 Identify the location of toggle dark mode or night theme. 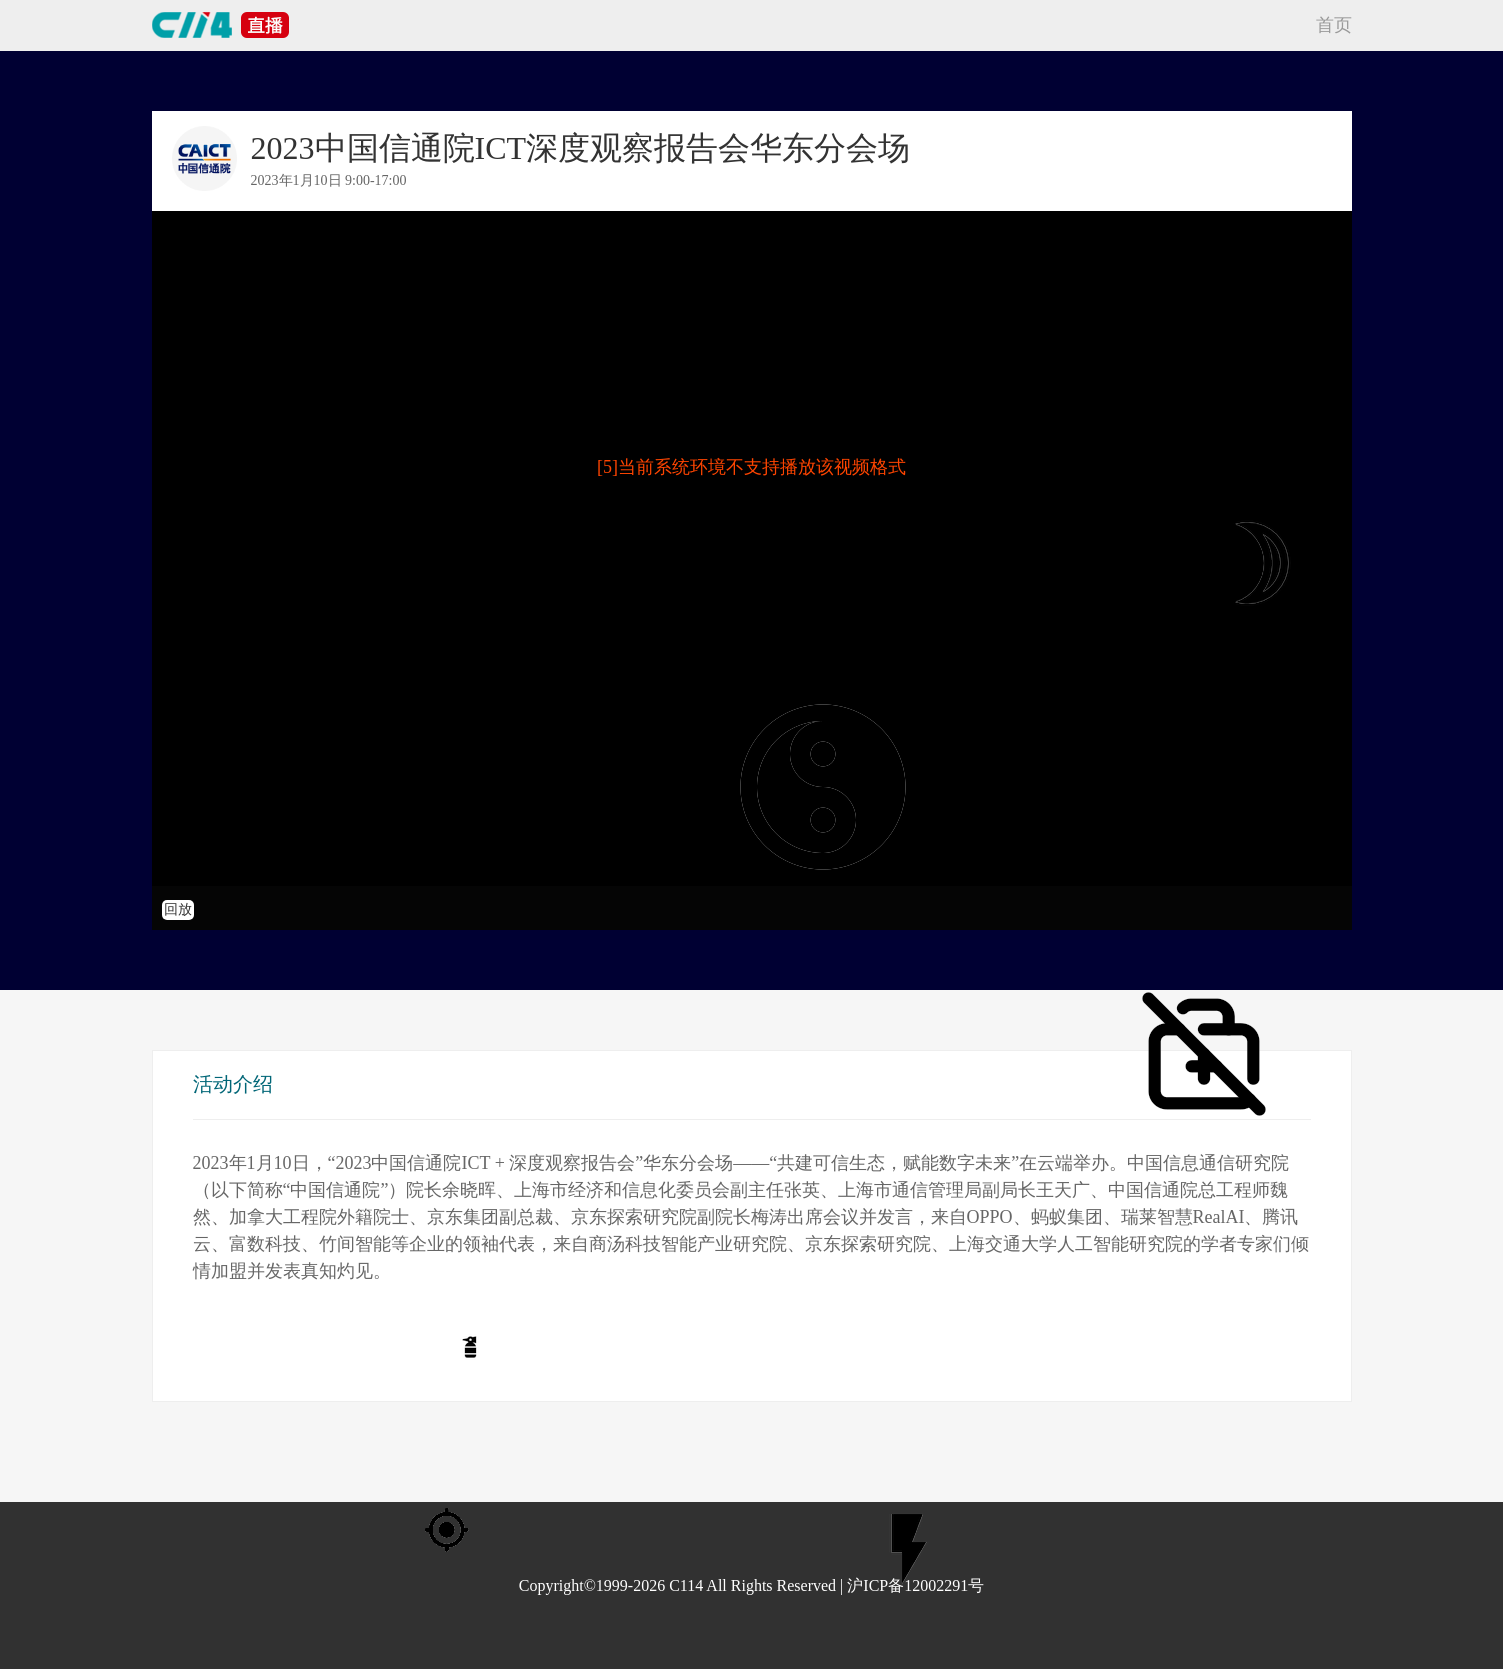
(1260, 563).